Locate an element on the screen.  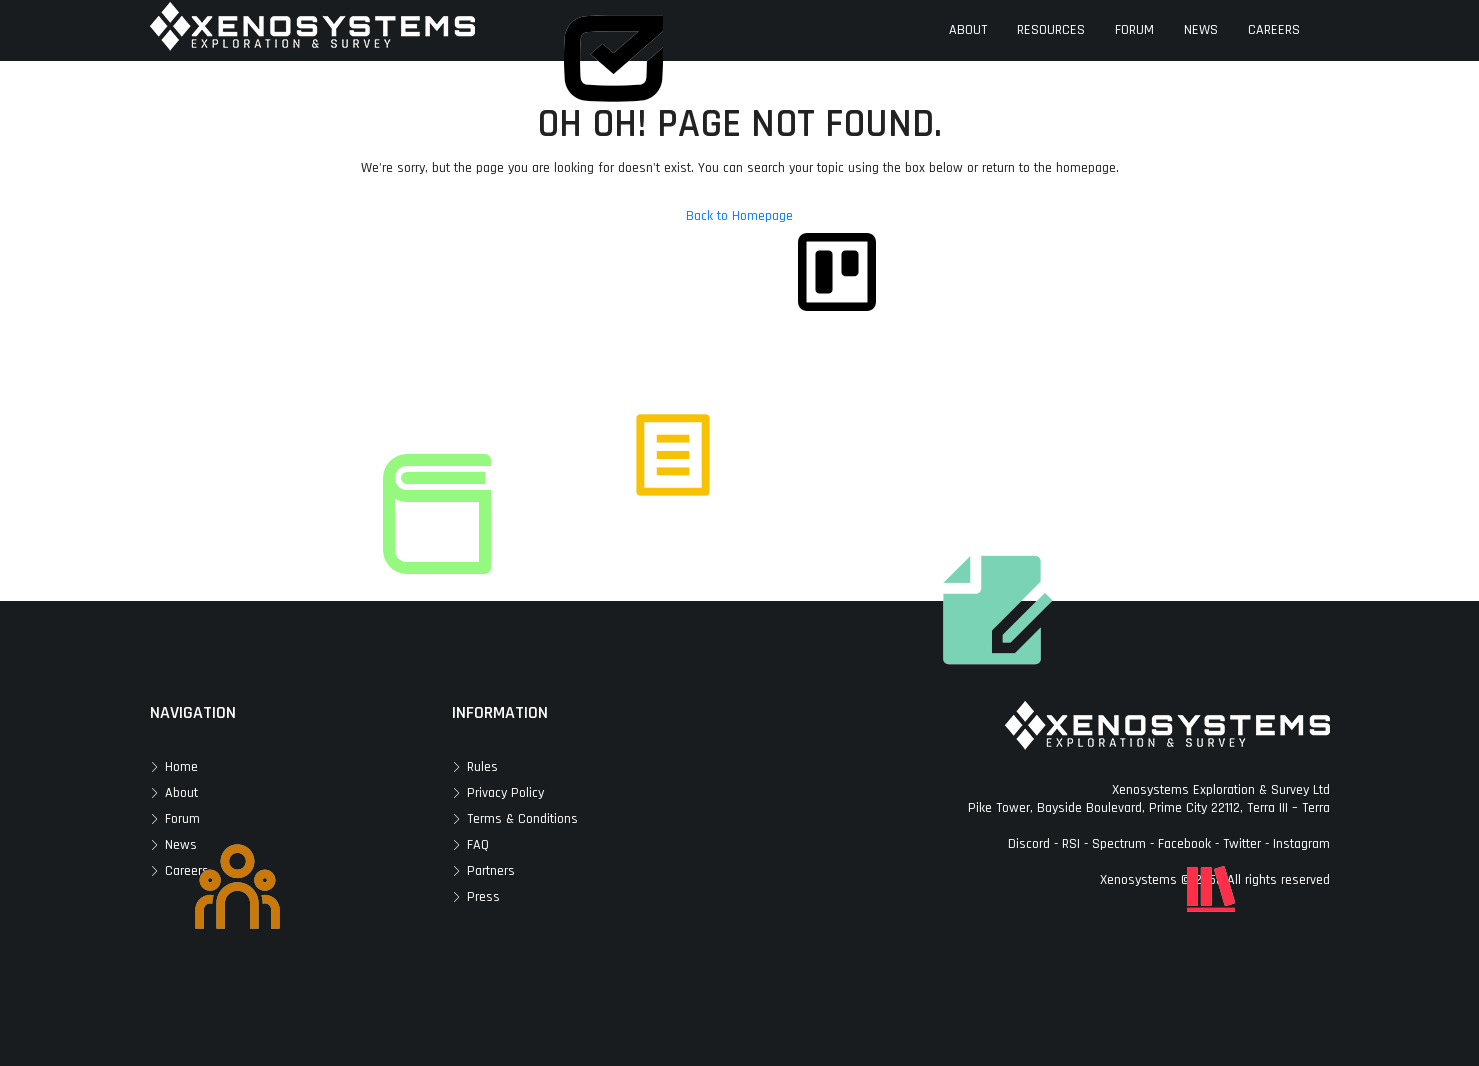
view team members is located at coordinates (237, 886).